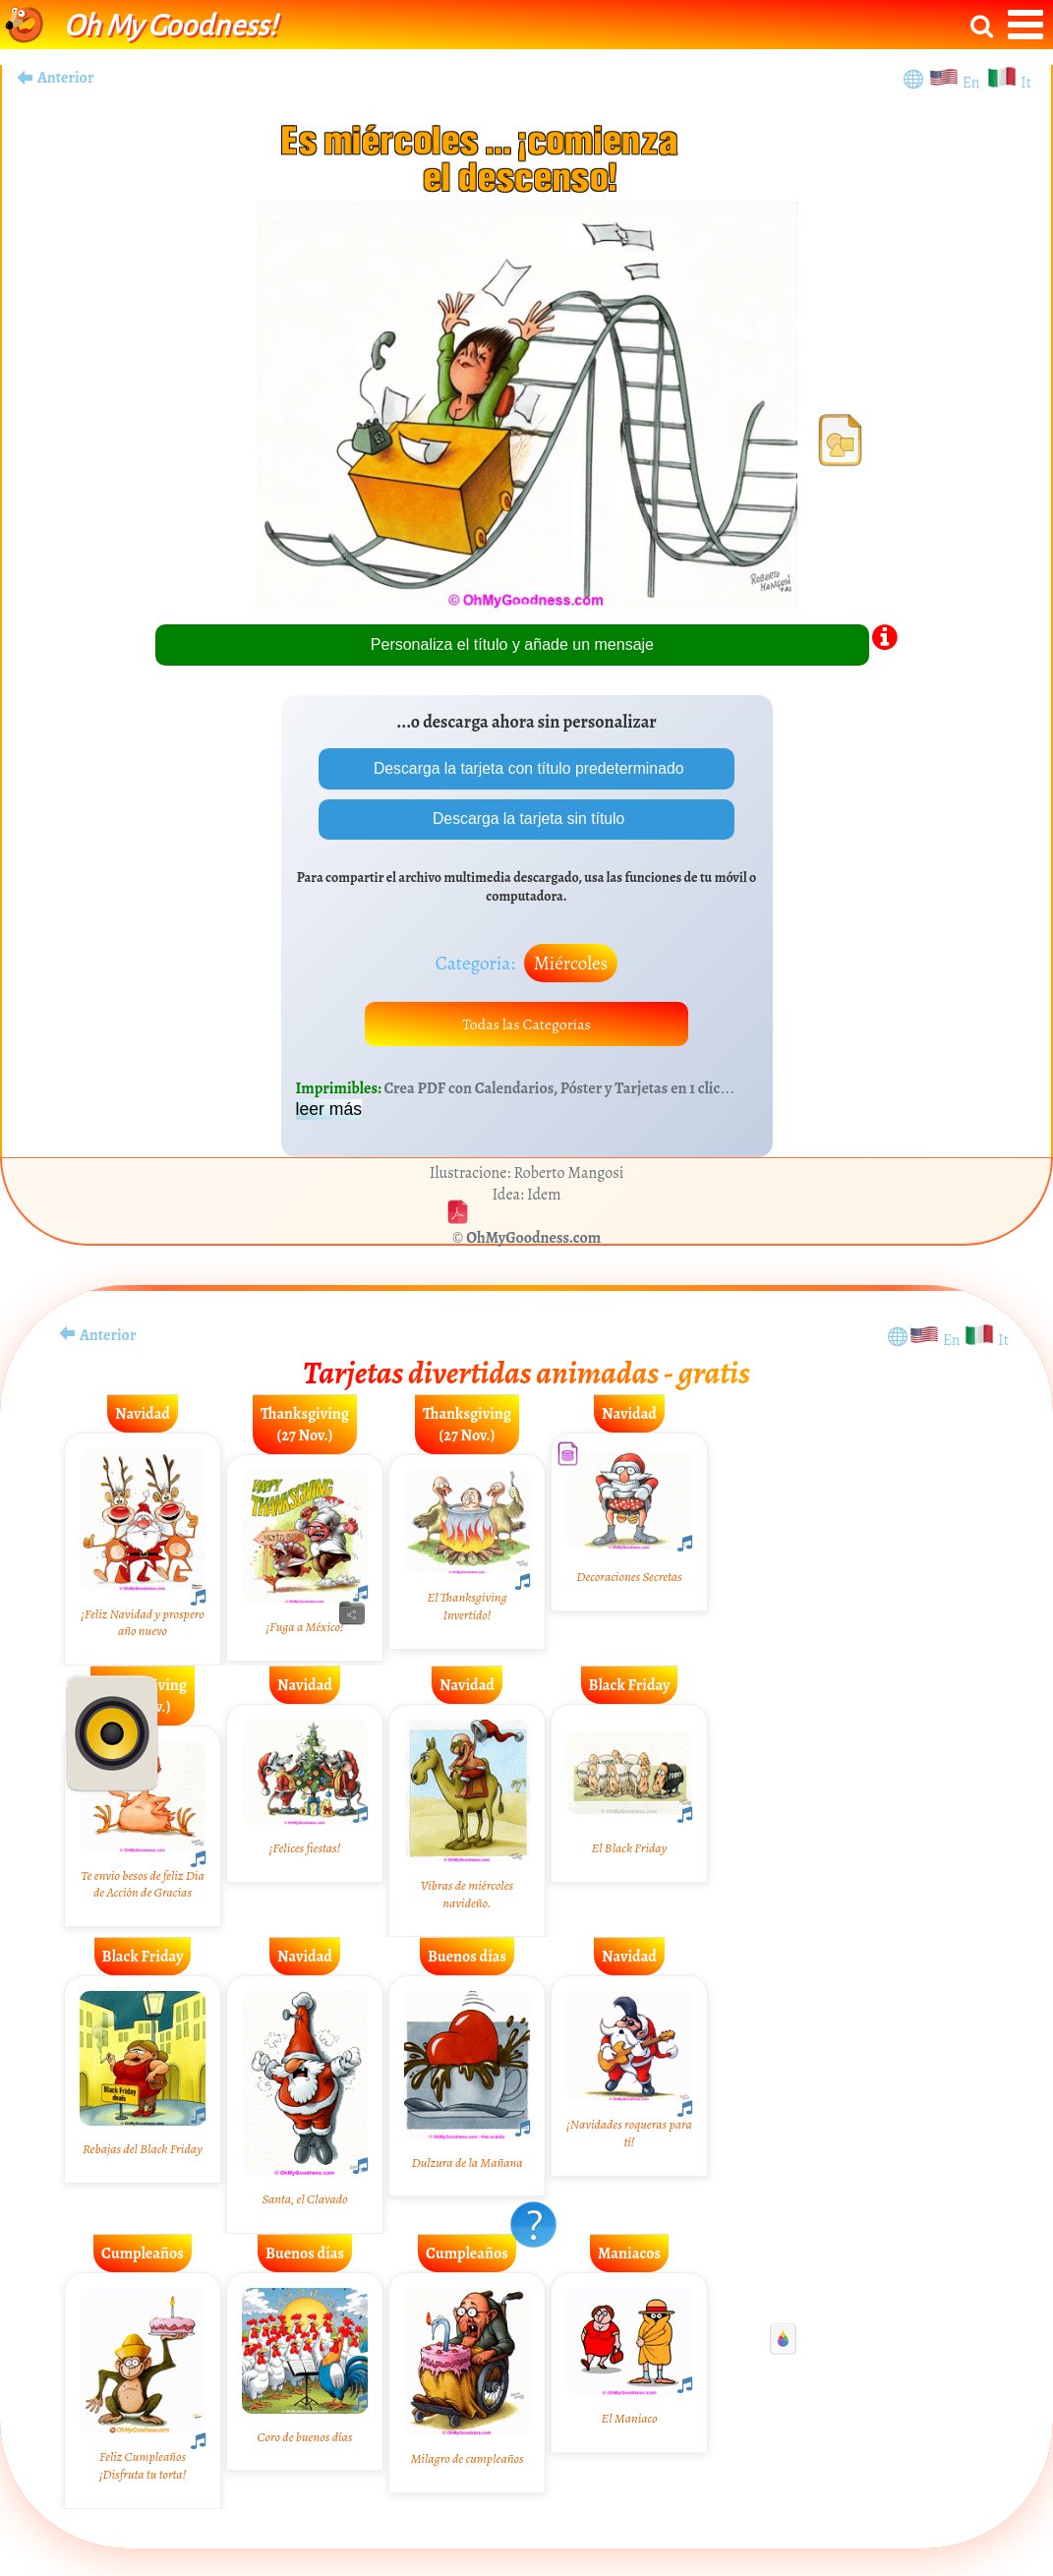 This screenshot has width=1053, height=2576. I want to click on libreoffice base database template file, so click(567, 1453).